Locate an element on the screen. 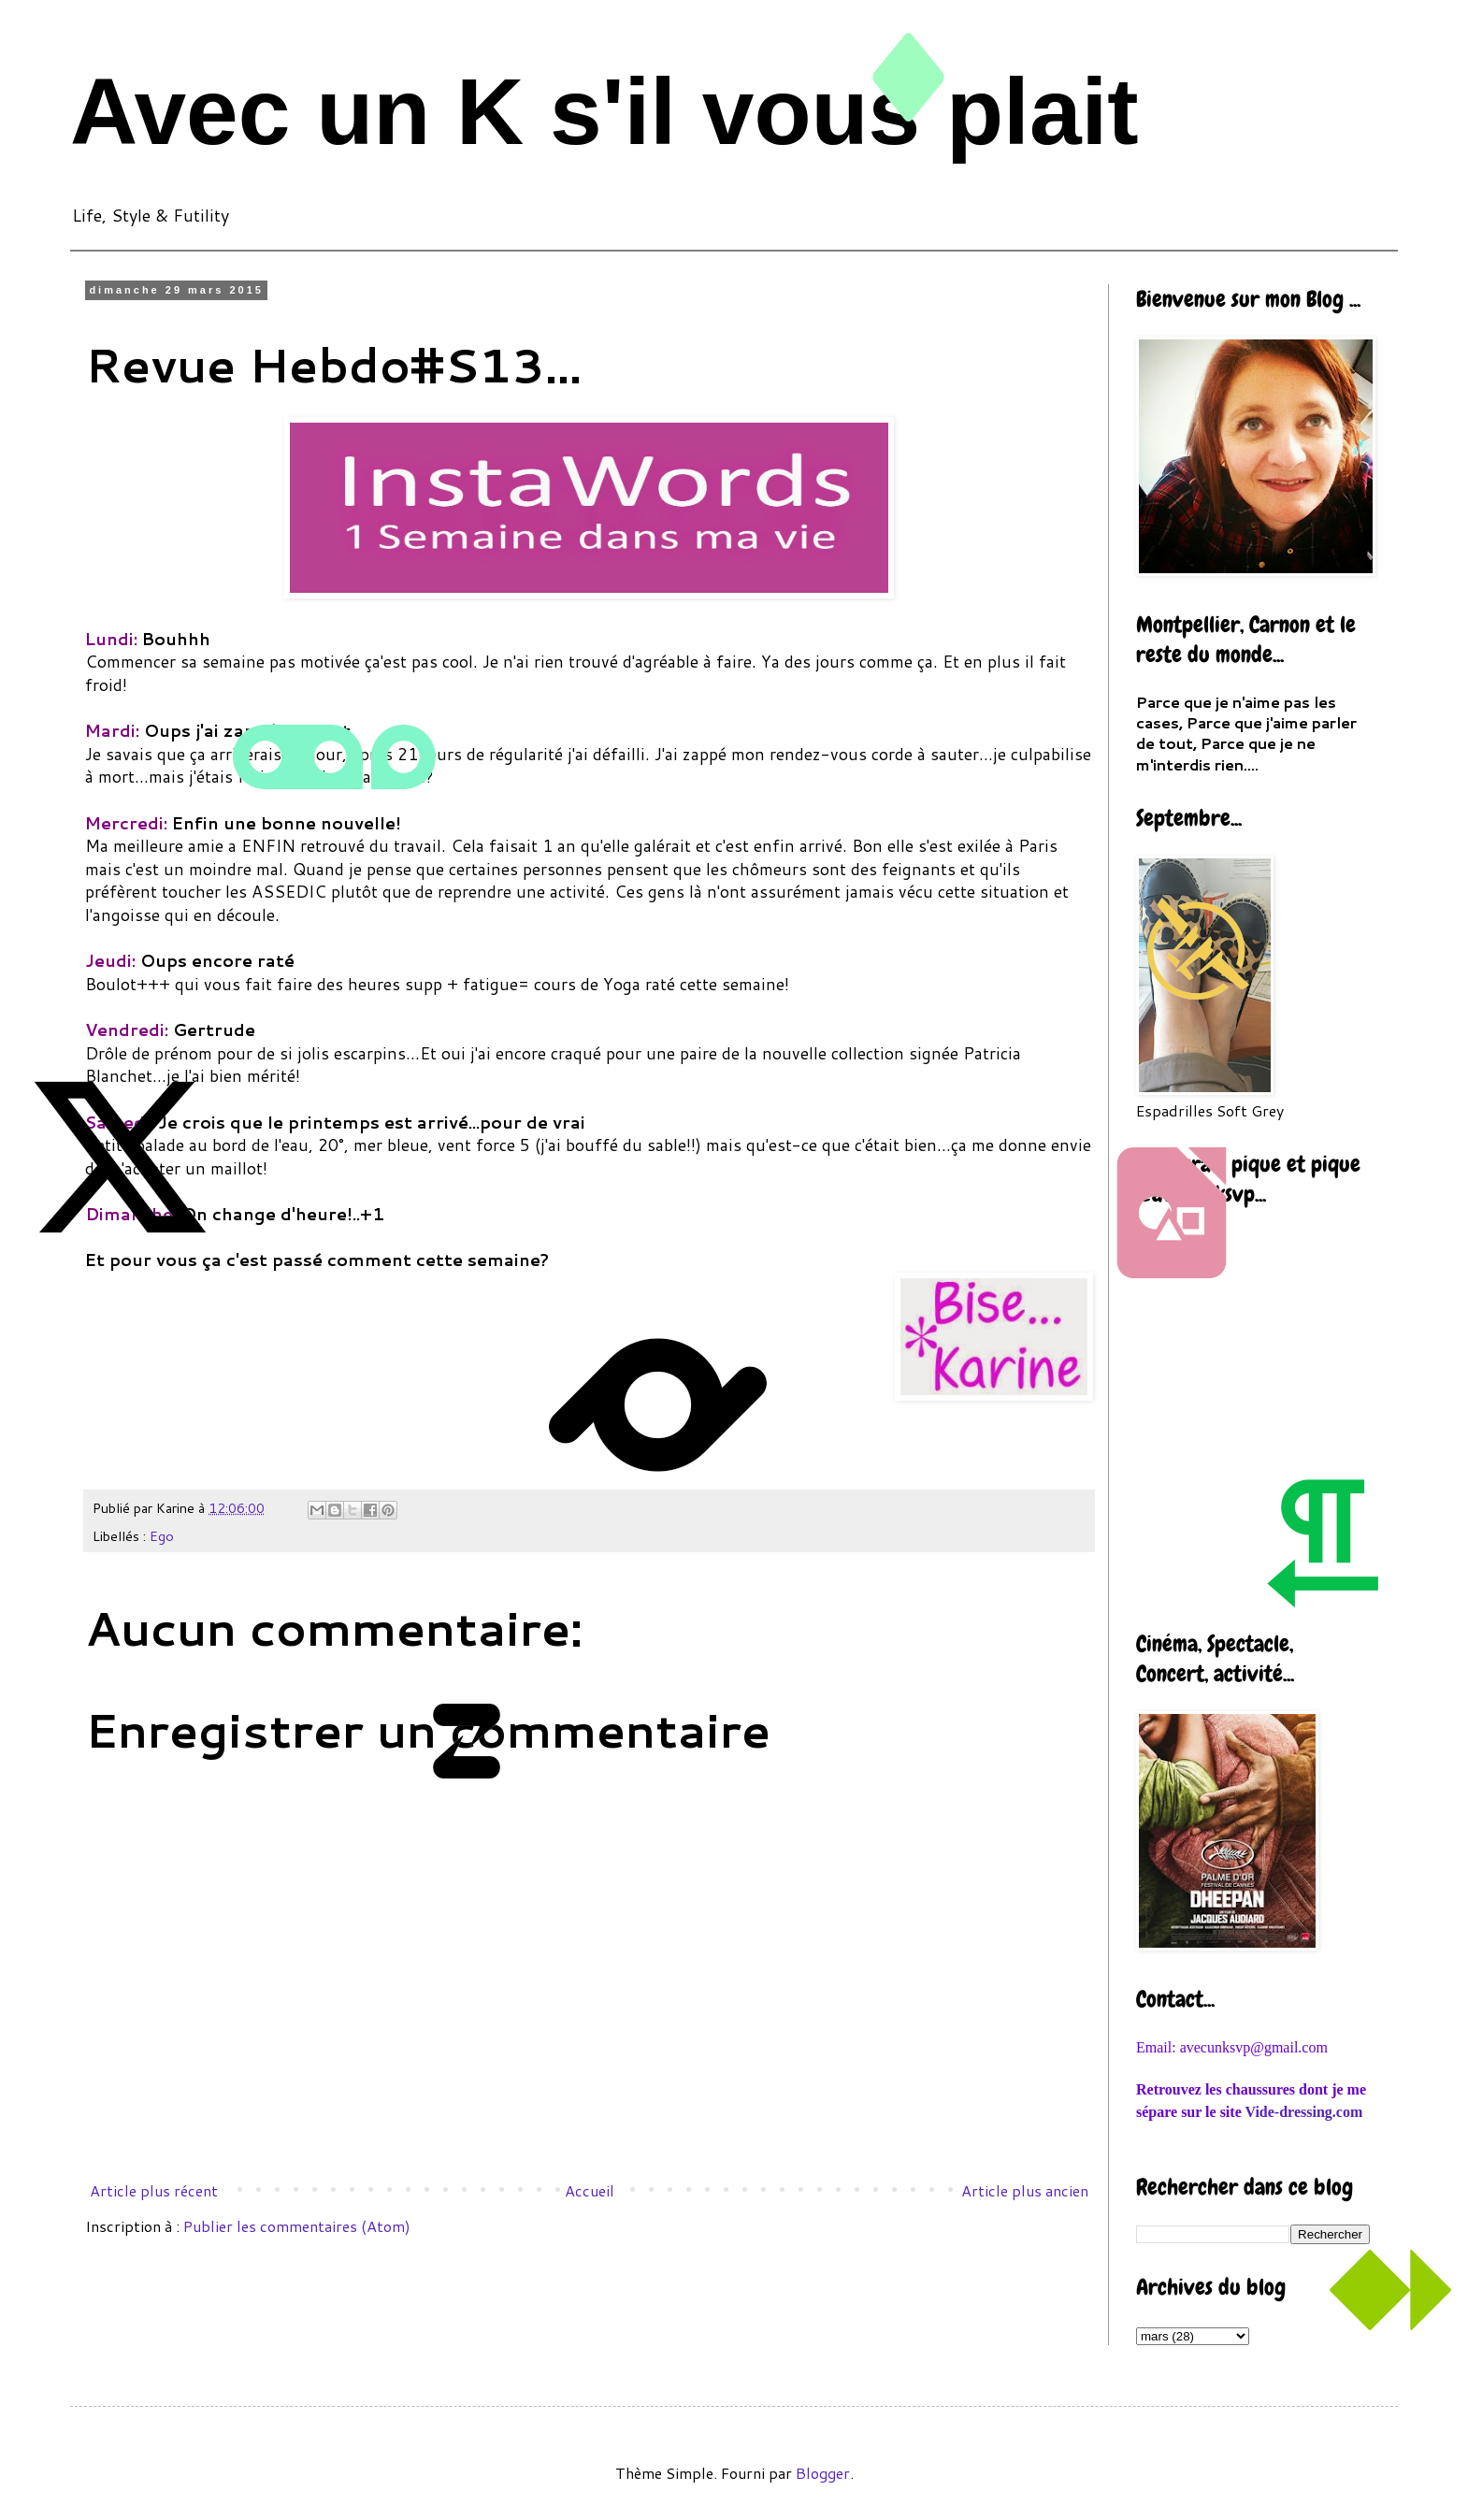 The height and width of the screenshot is (2520, 1468). visit the Thangs 3D model platform is located at coordinates (334, 756).